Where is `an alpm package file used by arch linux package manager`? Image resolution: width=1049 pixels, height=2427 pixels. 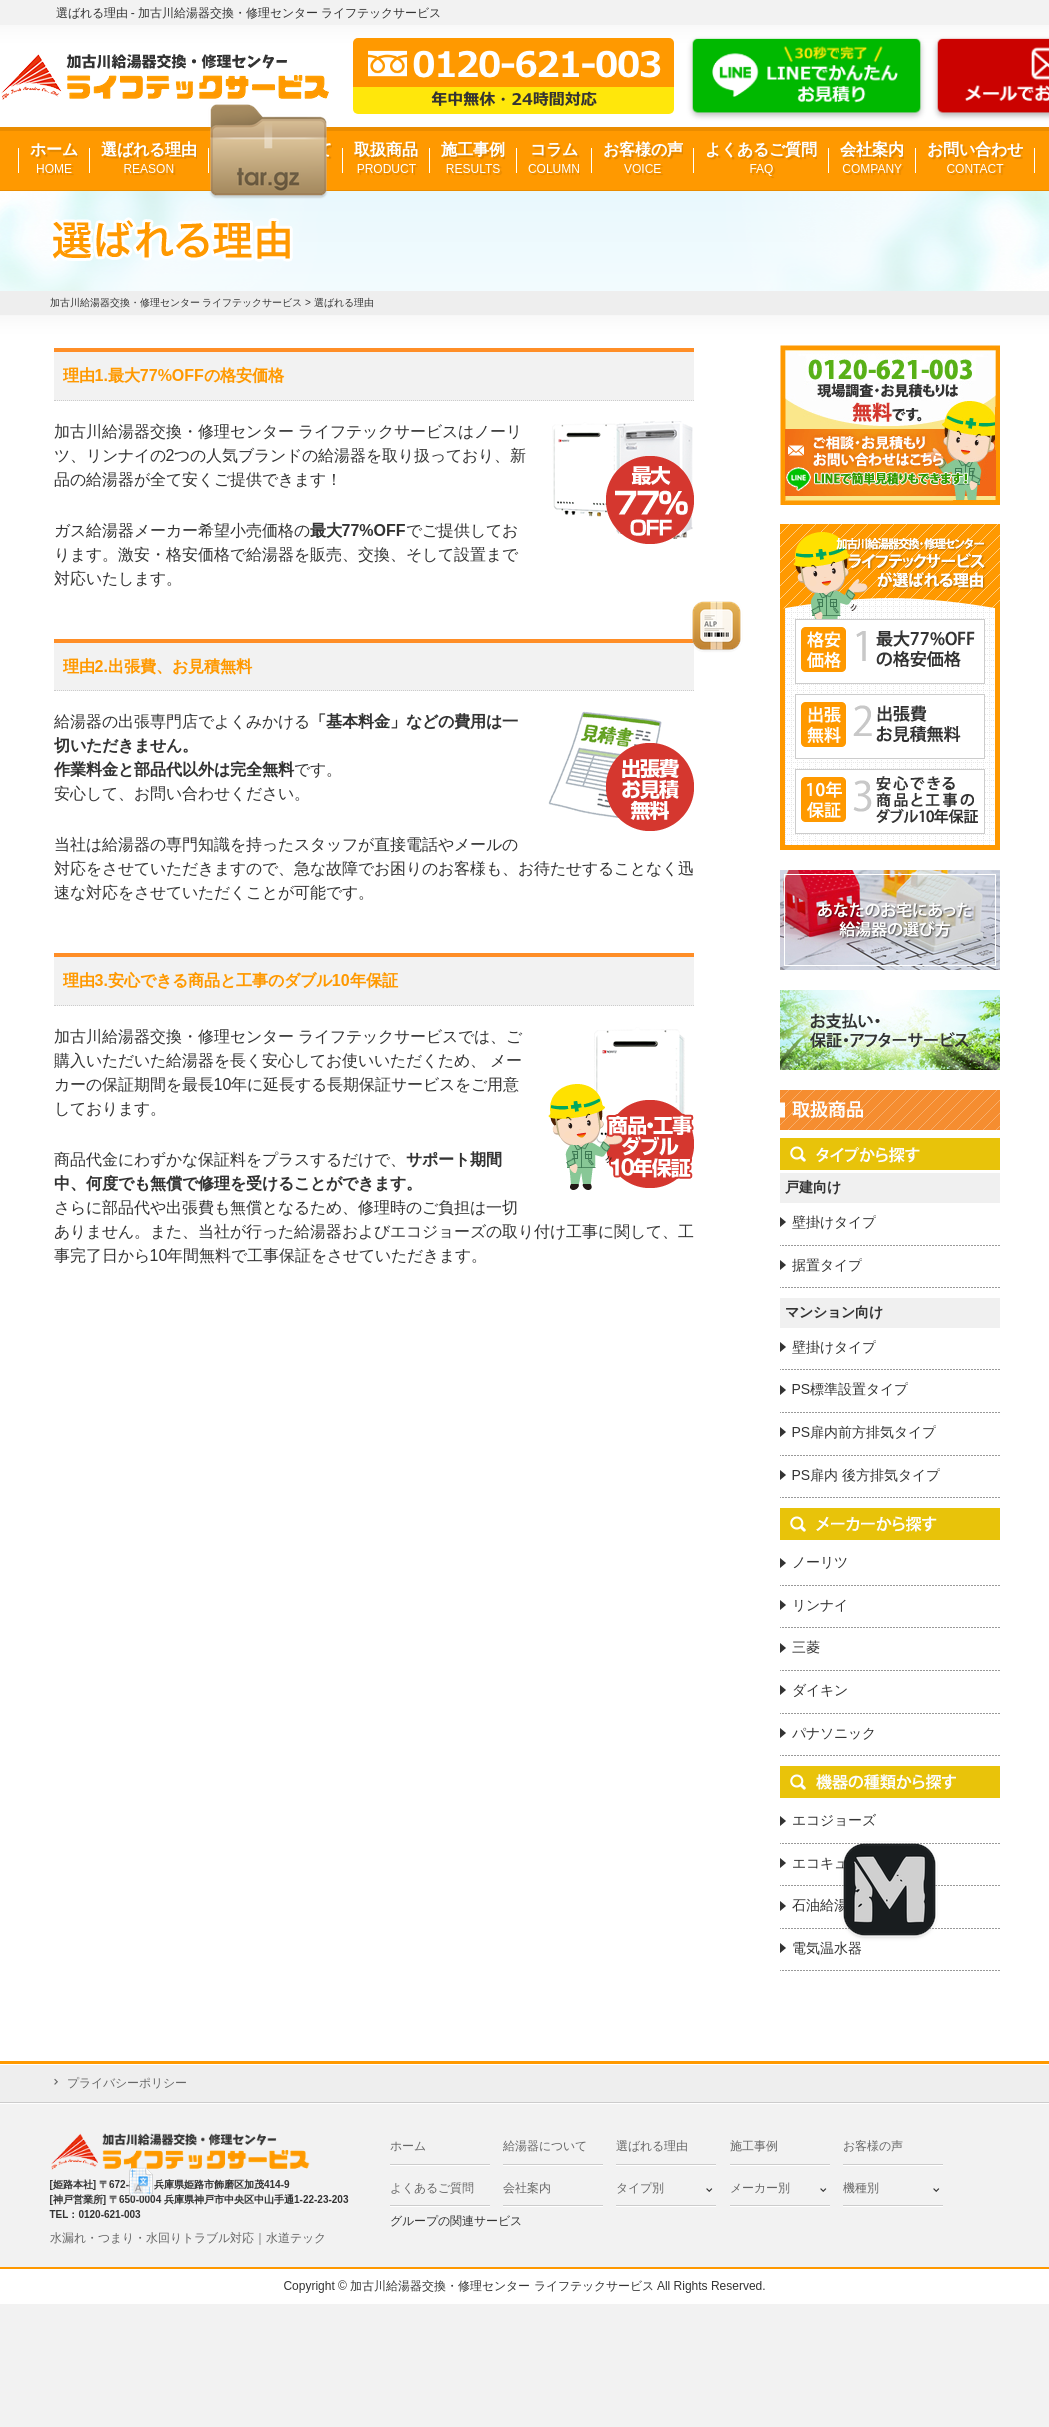
an alpm package file used by arch linux package manager is located at coordinates (716, 626).